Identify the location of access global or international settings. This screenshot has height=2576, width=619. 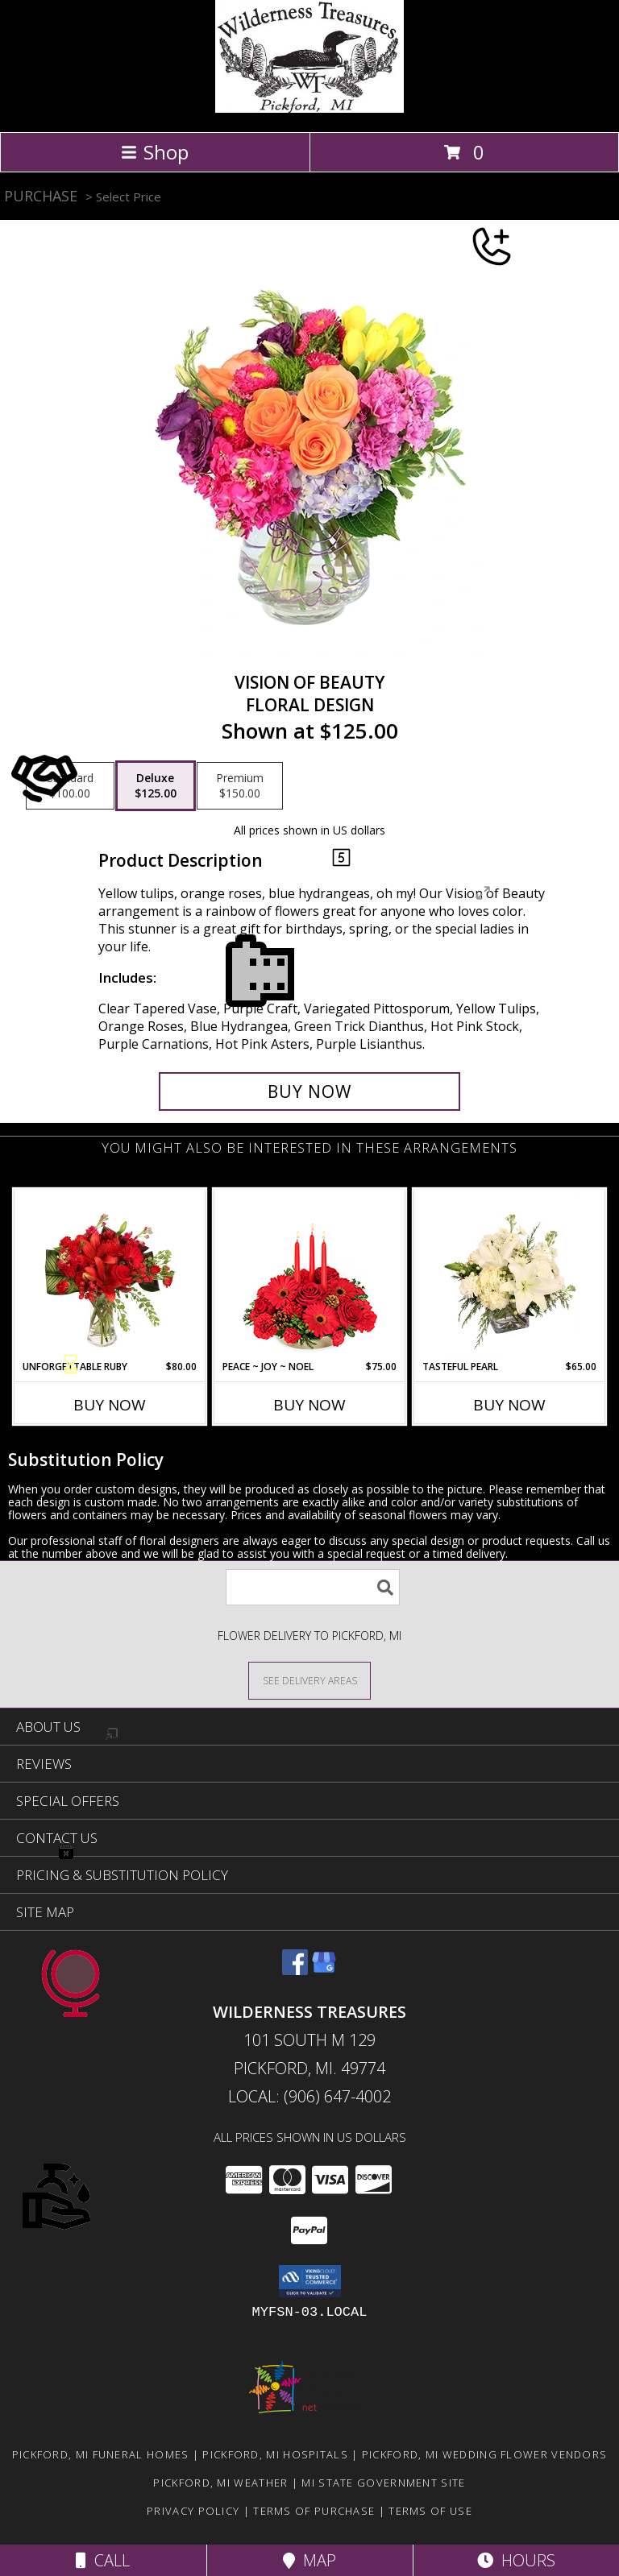
(73, 1981).